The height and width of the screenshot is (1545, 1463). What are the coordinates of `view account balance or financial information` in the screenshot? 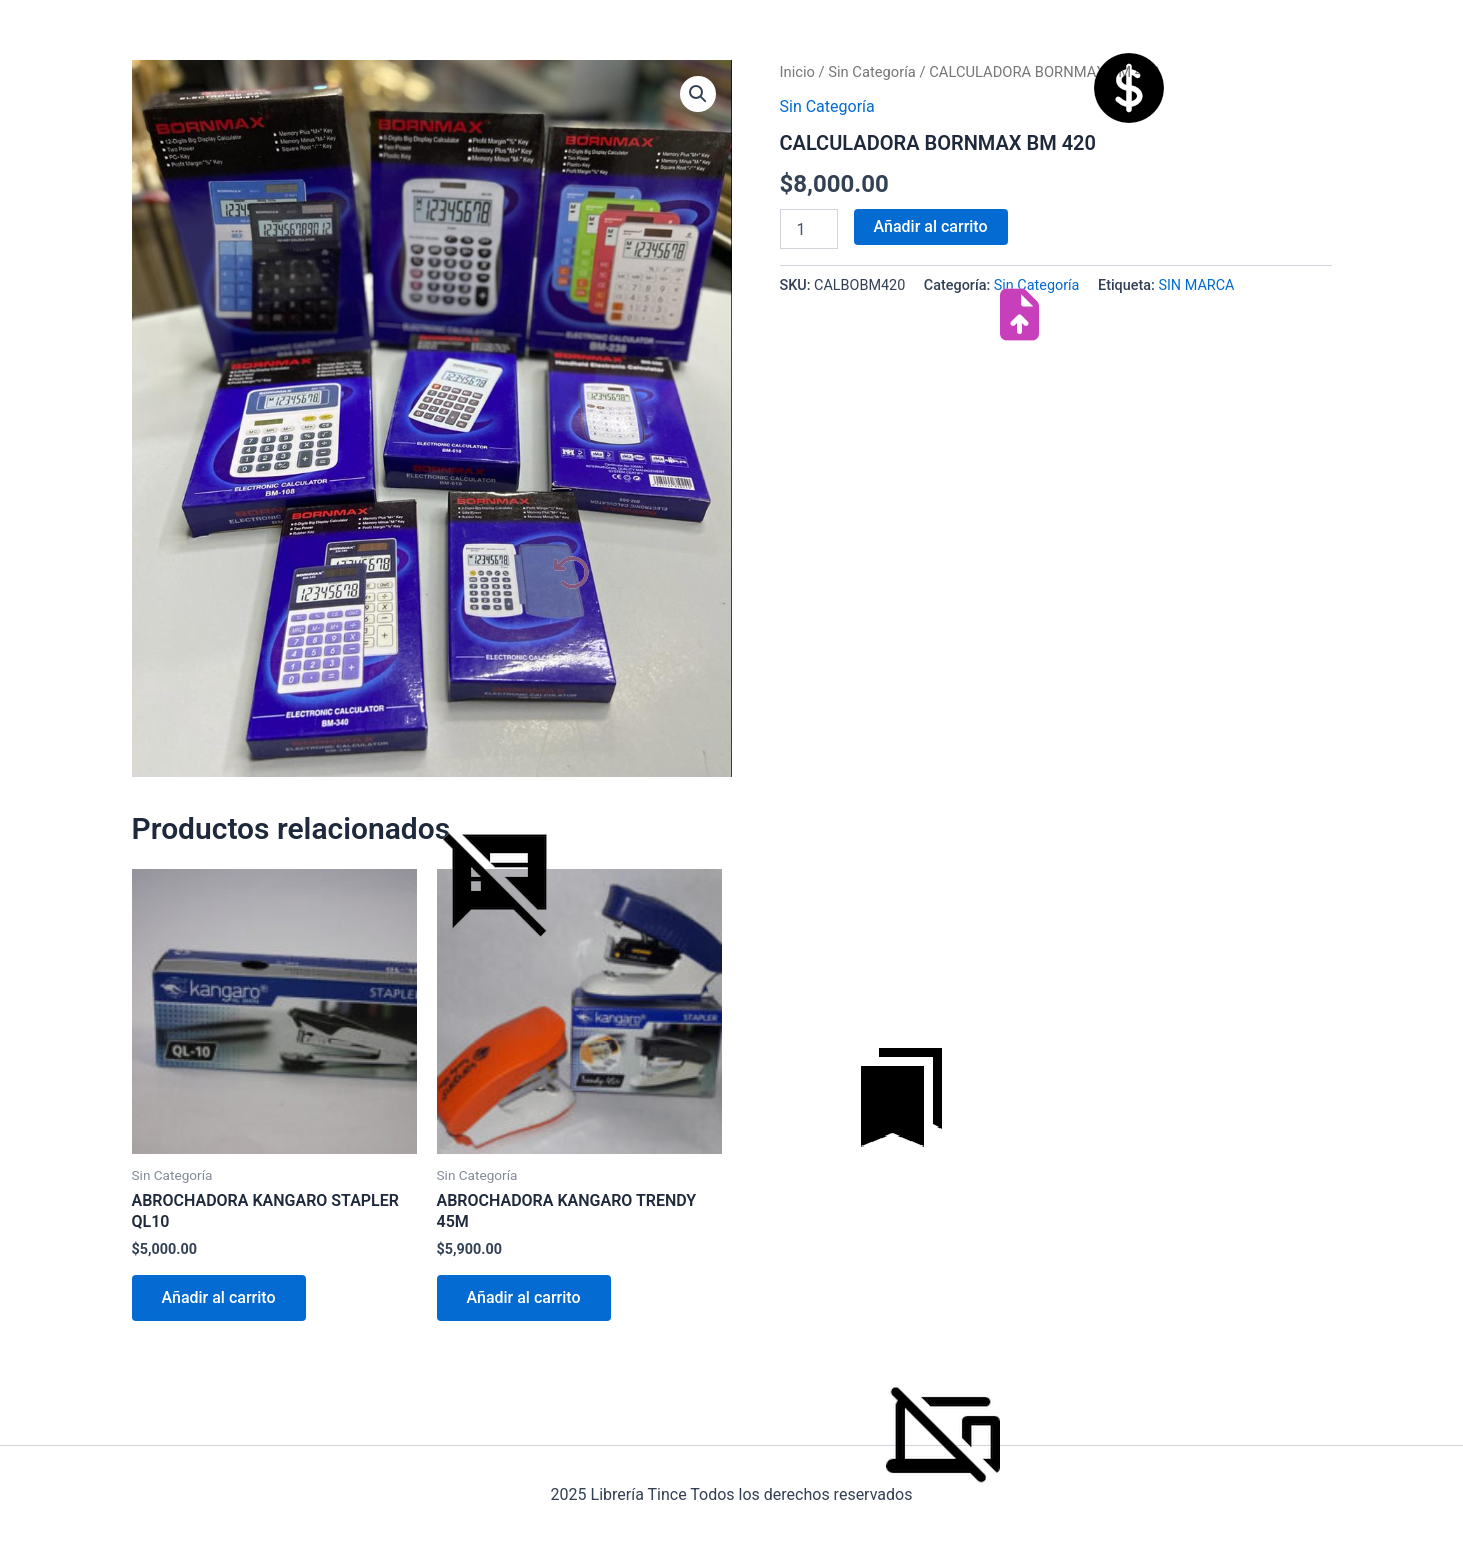 It's located at (1129, 88).